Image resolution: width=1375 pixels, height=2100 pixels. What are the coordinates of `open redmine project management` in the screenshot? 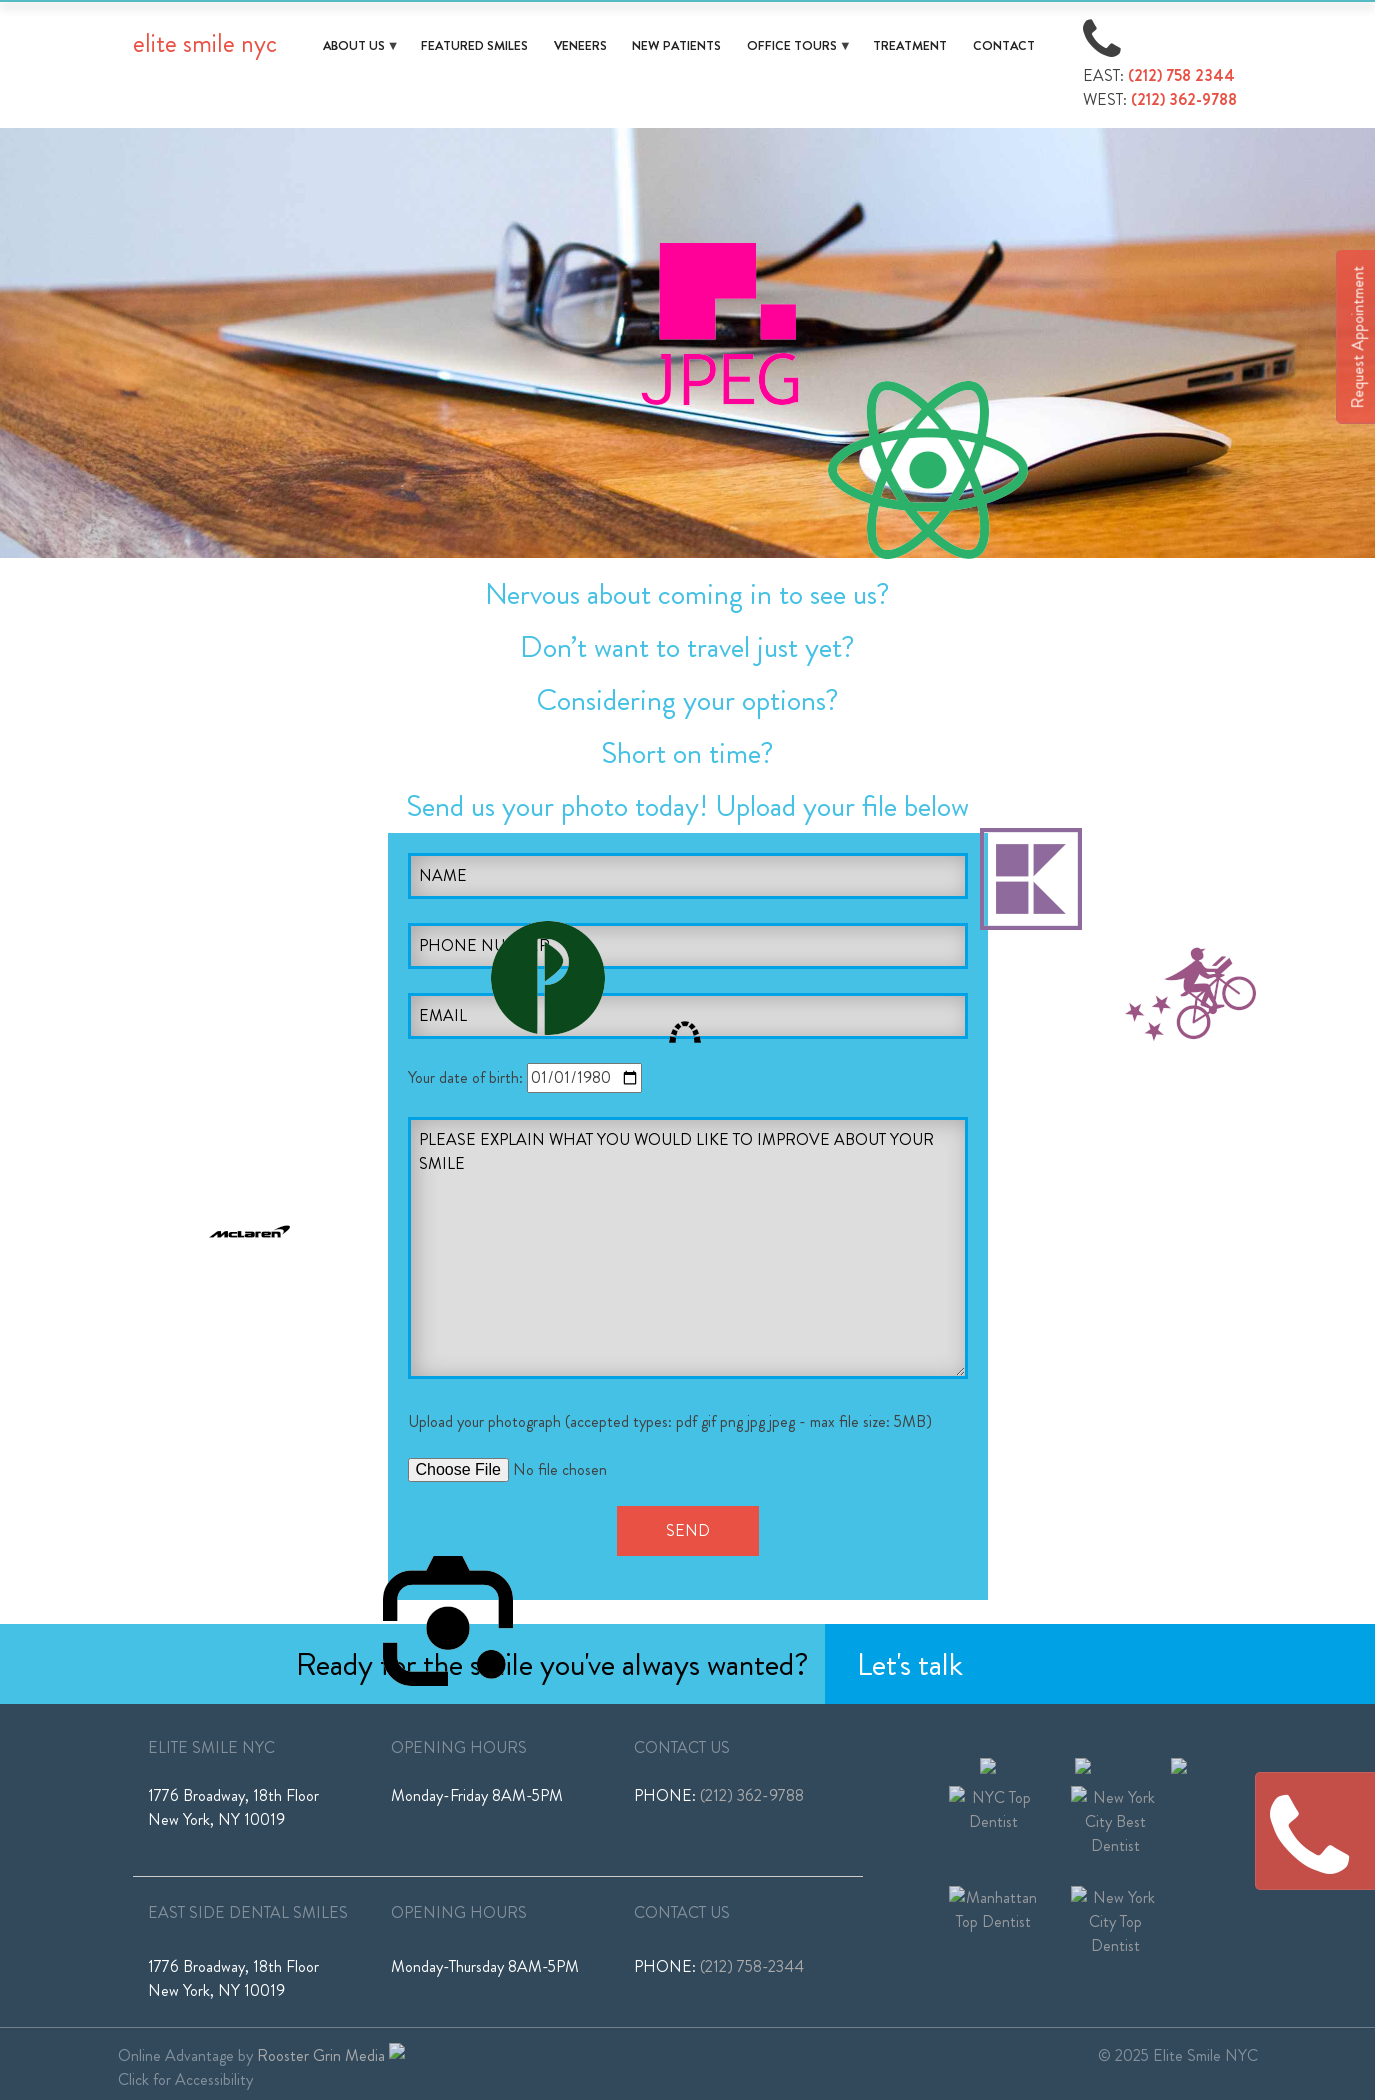 It's located at (685, 1032).